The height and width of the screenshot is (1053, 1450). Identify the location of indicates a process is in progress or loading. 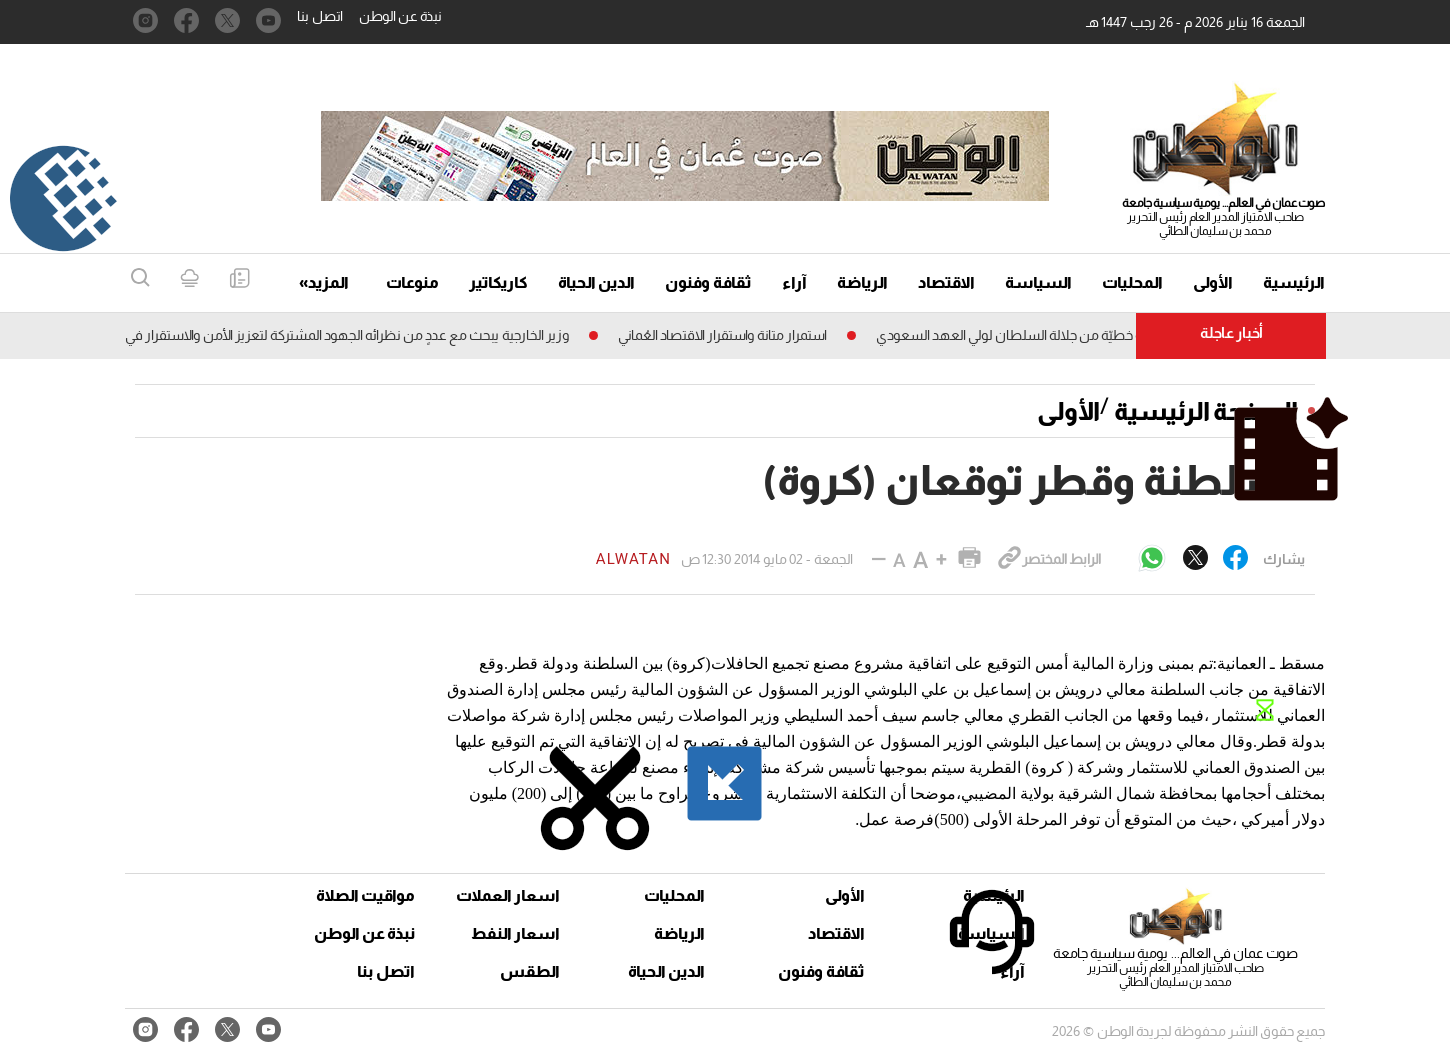
(1265, 710).